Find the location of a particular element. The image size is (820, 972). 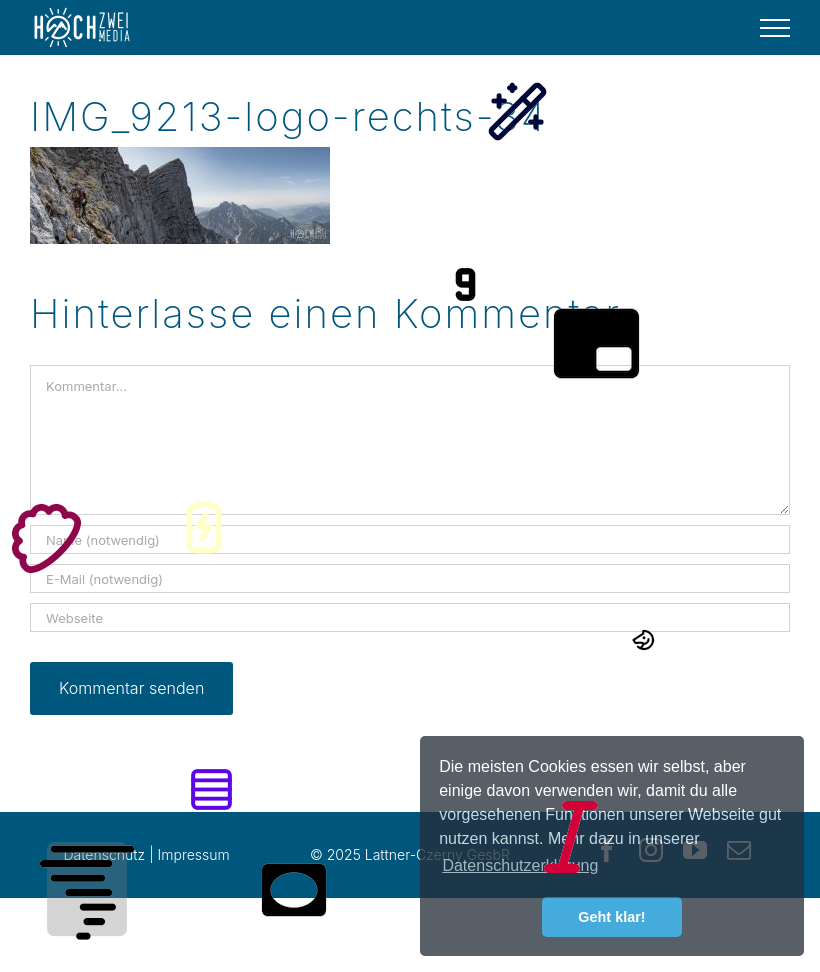

browse asian cuisine or dumpling restaurants is located at coordinates (46, 538).